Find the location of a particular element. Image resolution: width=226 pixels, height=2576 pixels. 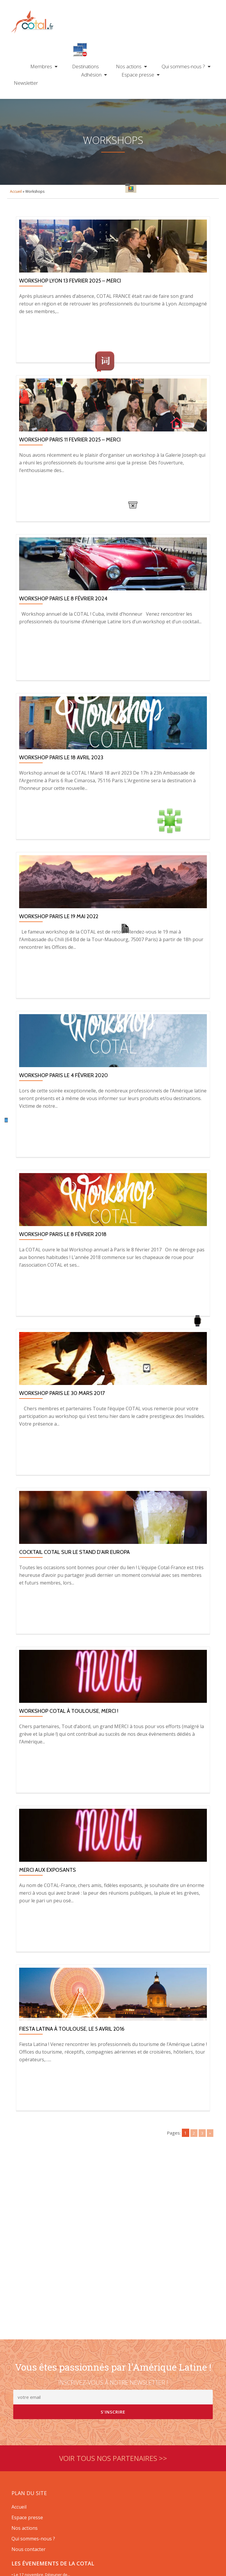

view draft emails in mail sidebar is located at coordinates (125, 928).